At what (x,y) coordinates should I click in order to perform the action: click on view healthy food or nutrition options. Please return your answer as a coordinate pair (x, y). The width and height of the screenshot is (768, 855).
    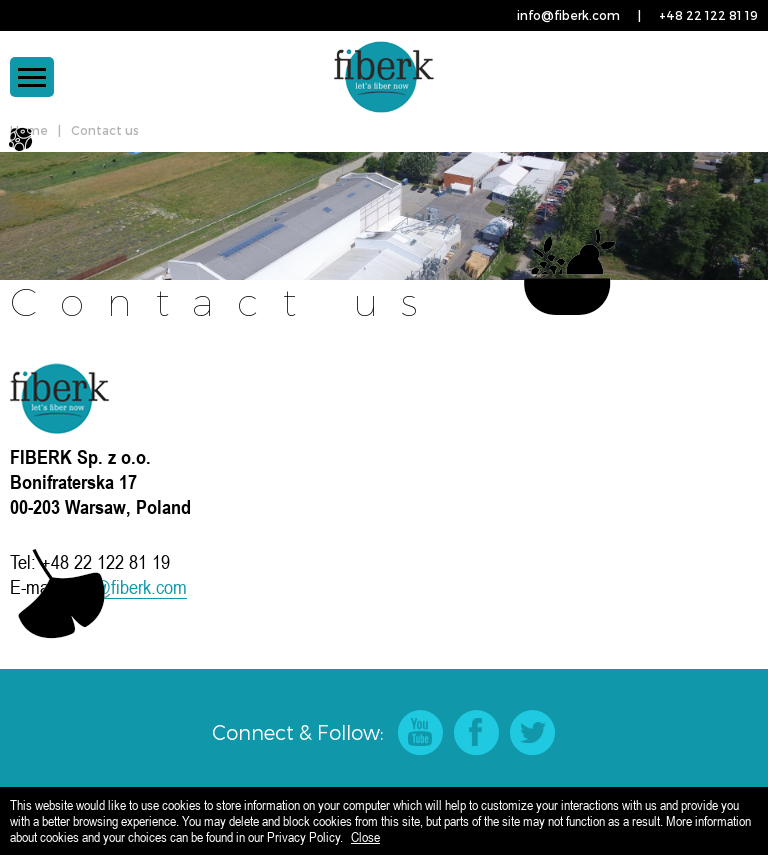
    Looking at the image, I should click on (570, 272).